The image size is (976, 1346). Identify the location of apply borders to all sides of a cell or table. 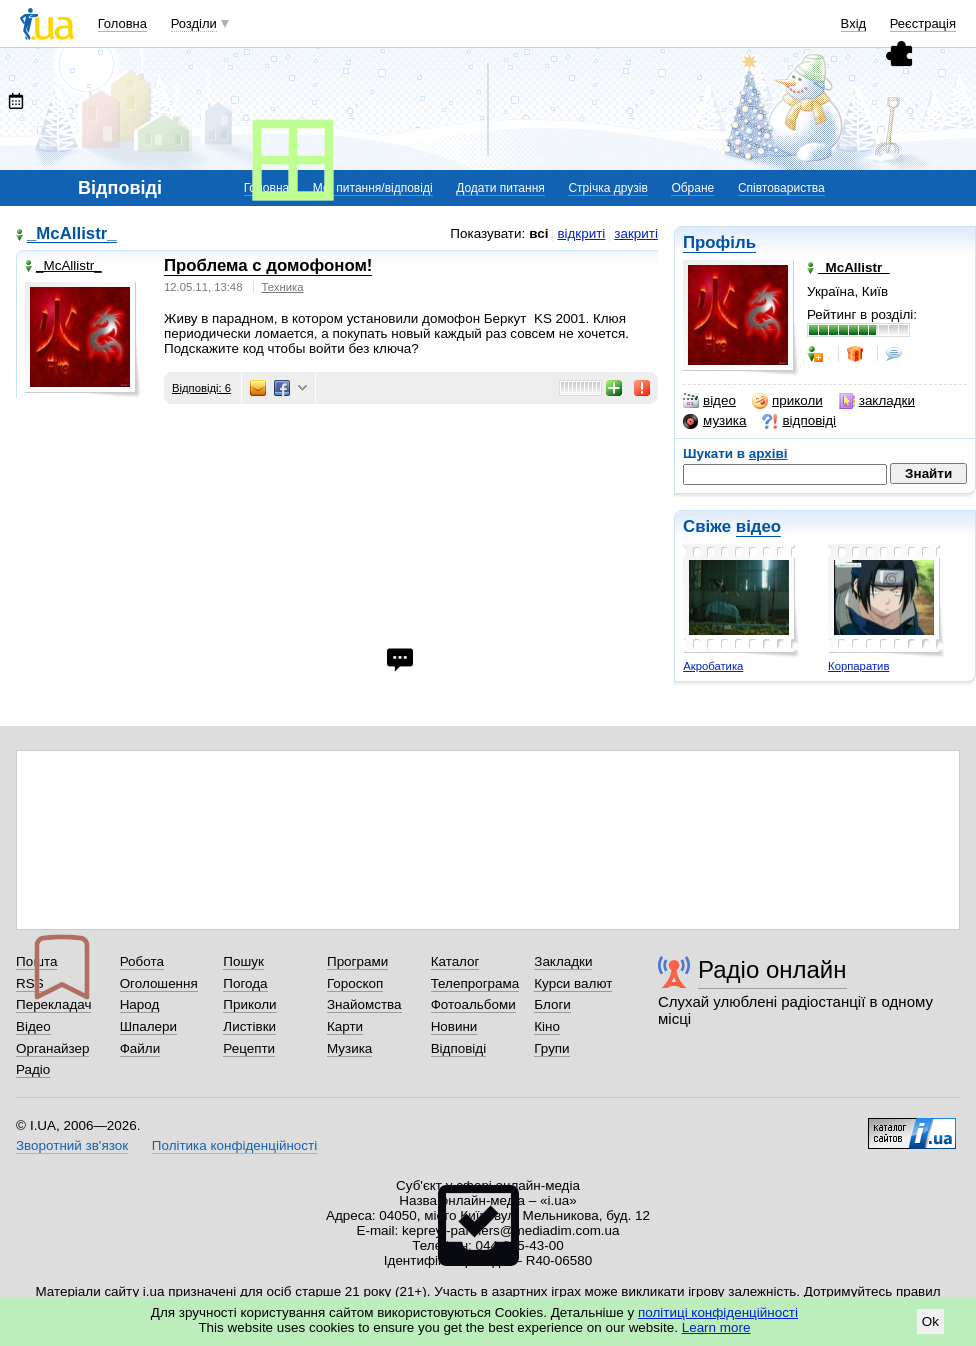
(293, 160).